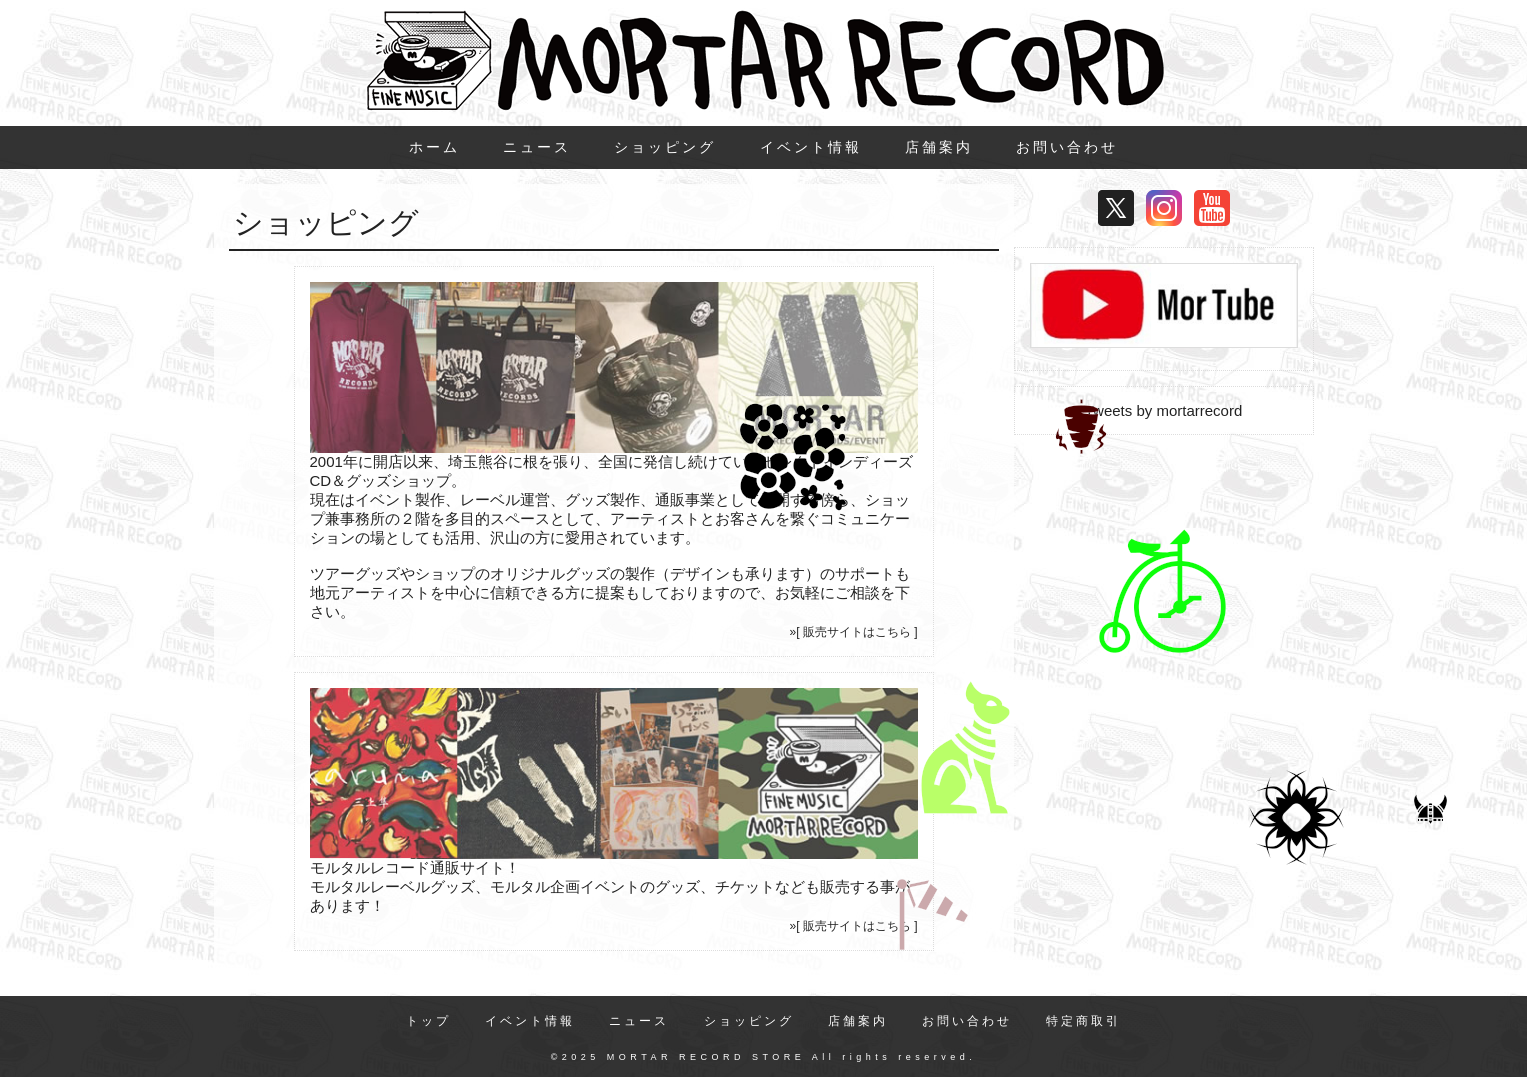 The height and width of the screenshot is (1077, 1527). I want to click on vintage or classic cycling mode, so click(1162, 589).